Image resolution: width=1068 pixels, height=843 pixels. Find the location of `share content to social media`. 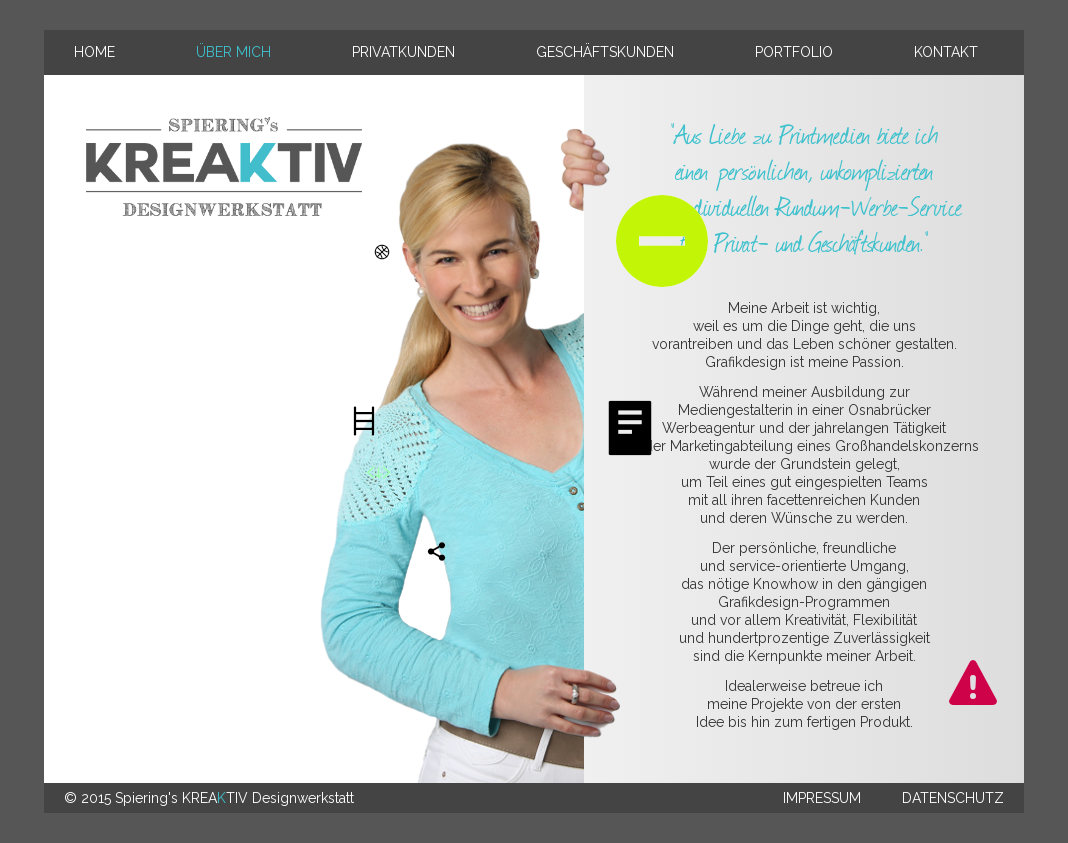

share content to social media is located at coordinates (436, 551).